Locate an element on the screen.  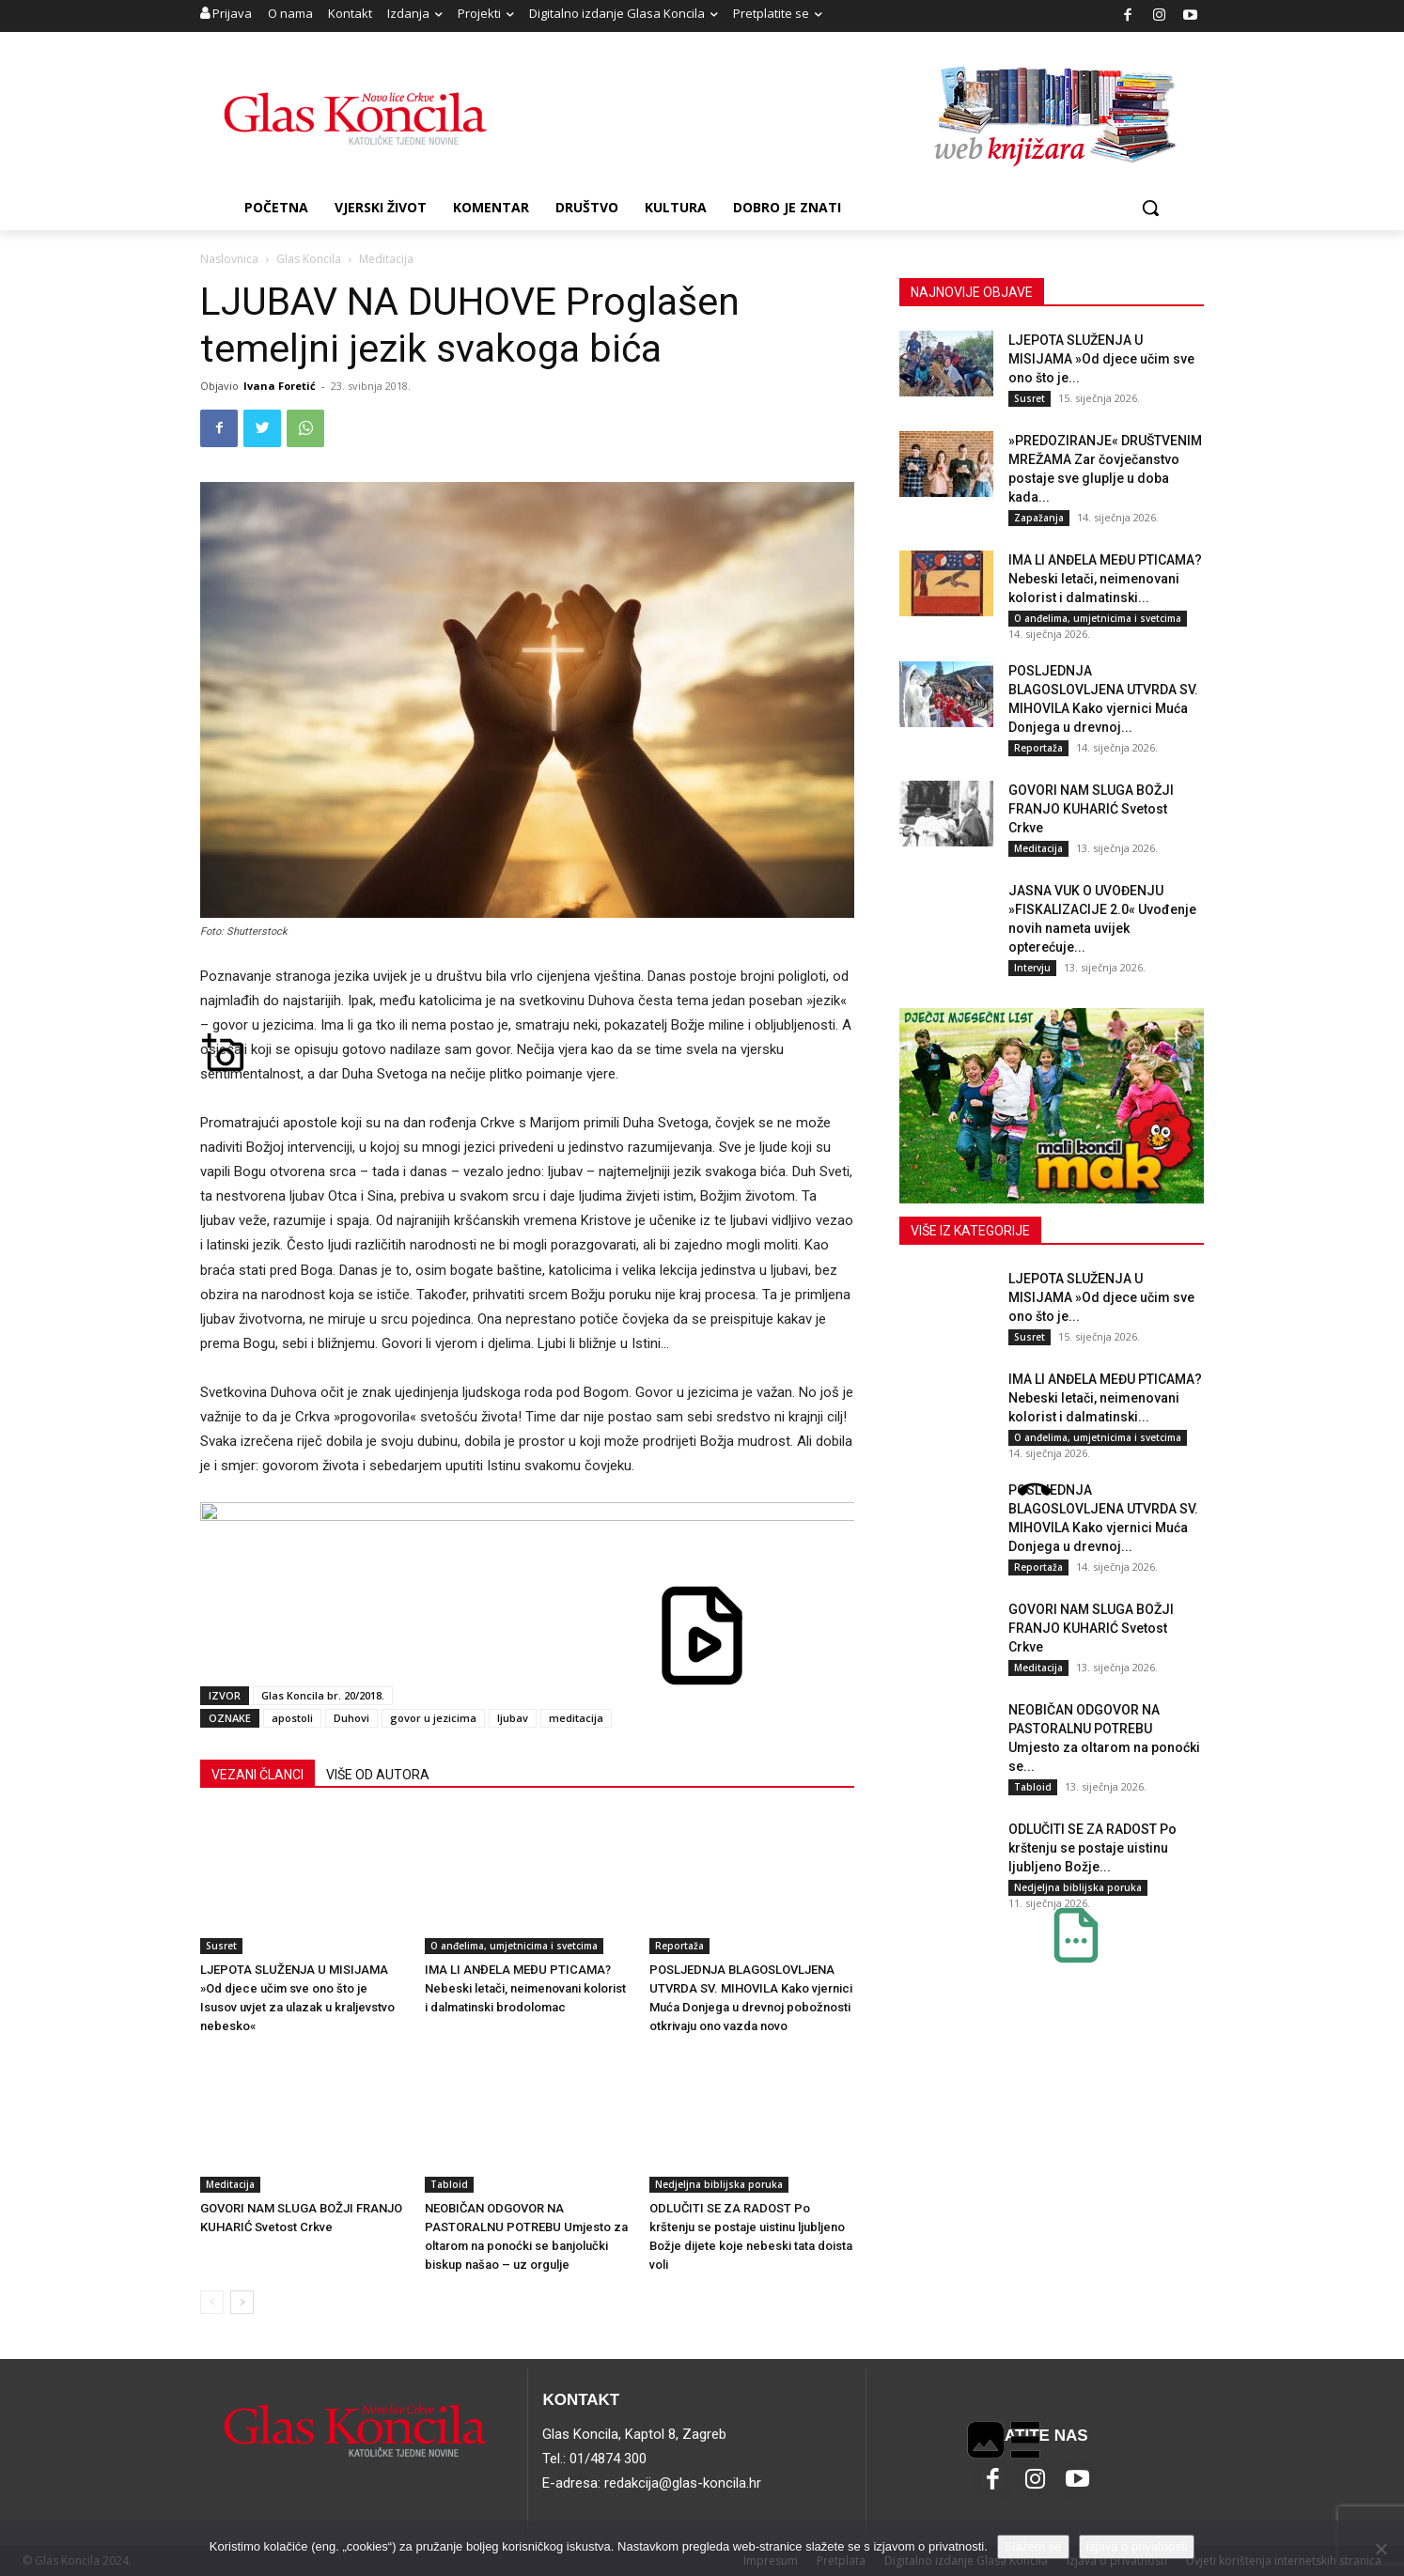
view file details or more options is located at coordinates (1076, 1935).